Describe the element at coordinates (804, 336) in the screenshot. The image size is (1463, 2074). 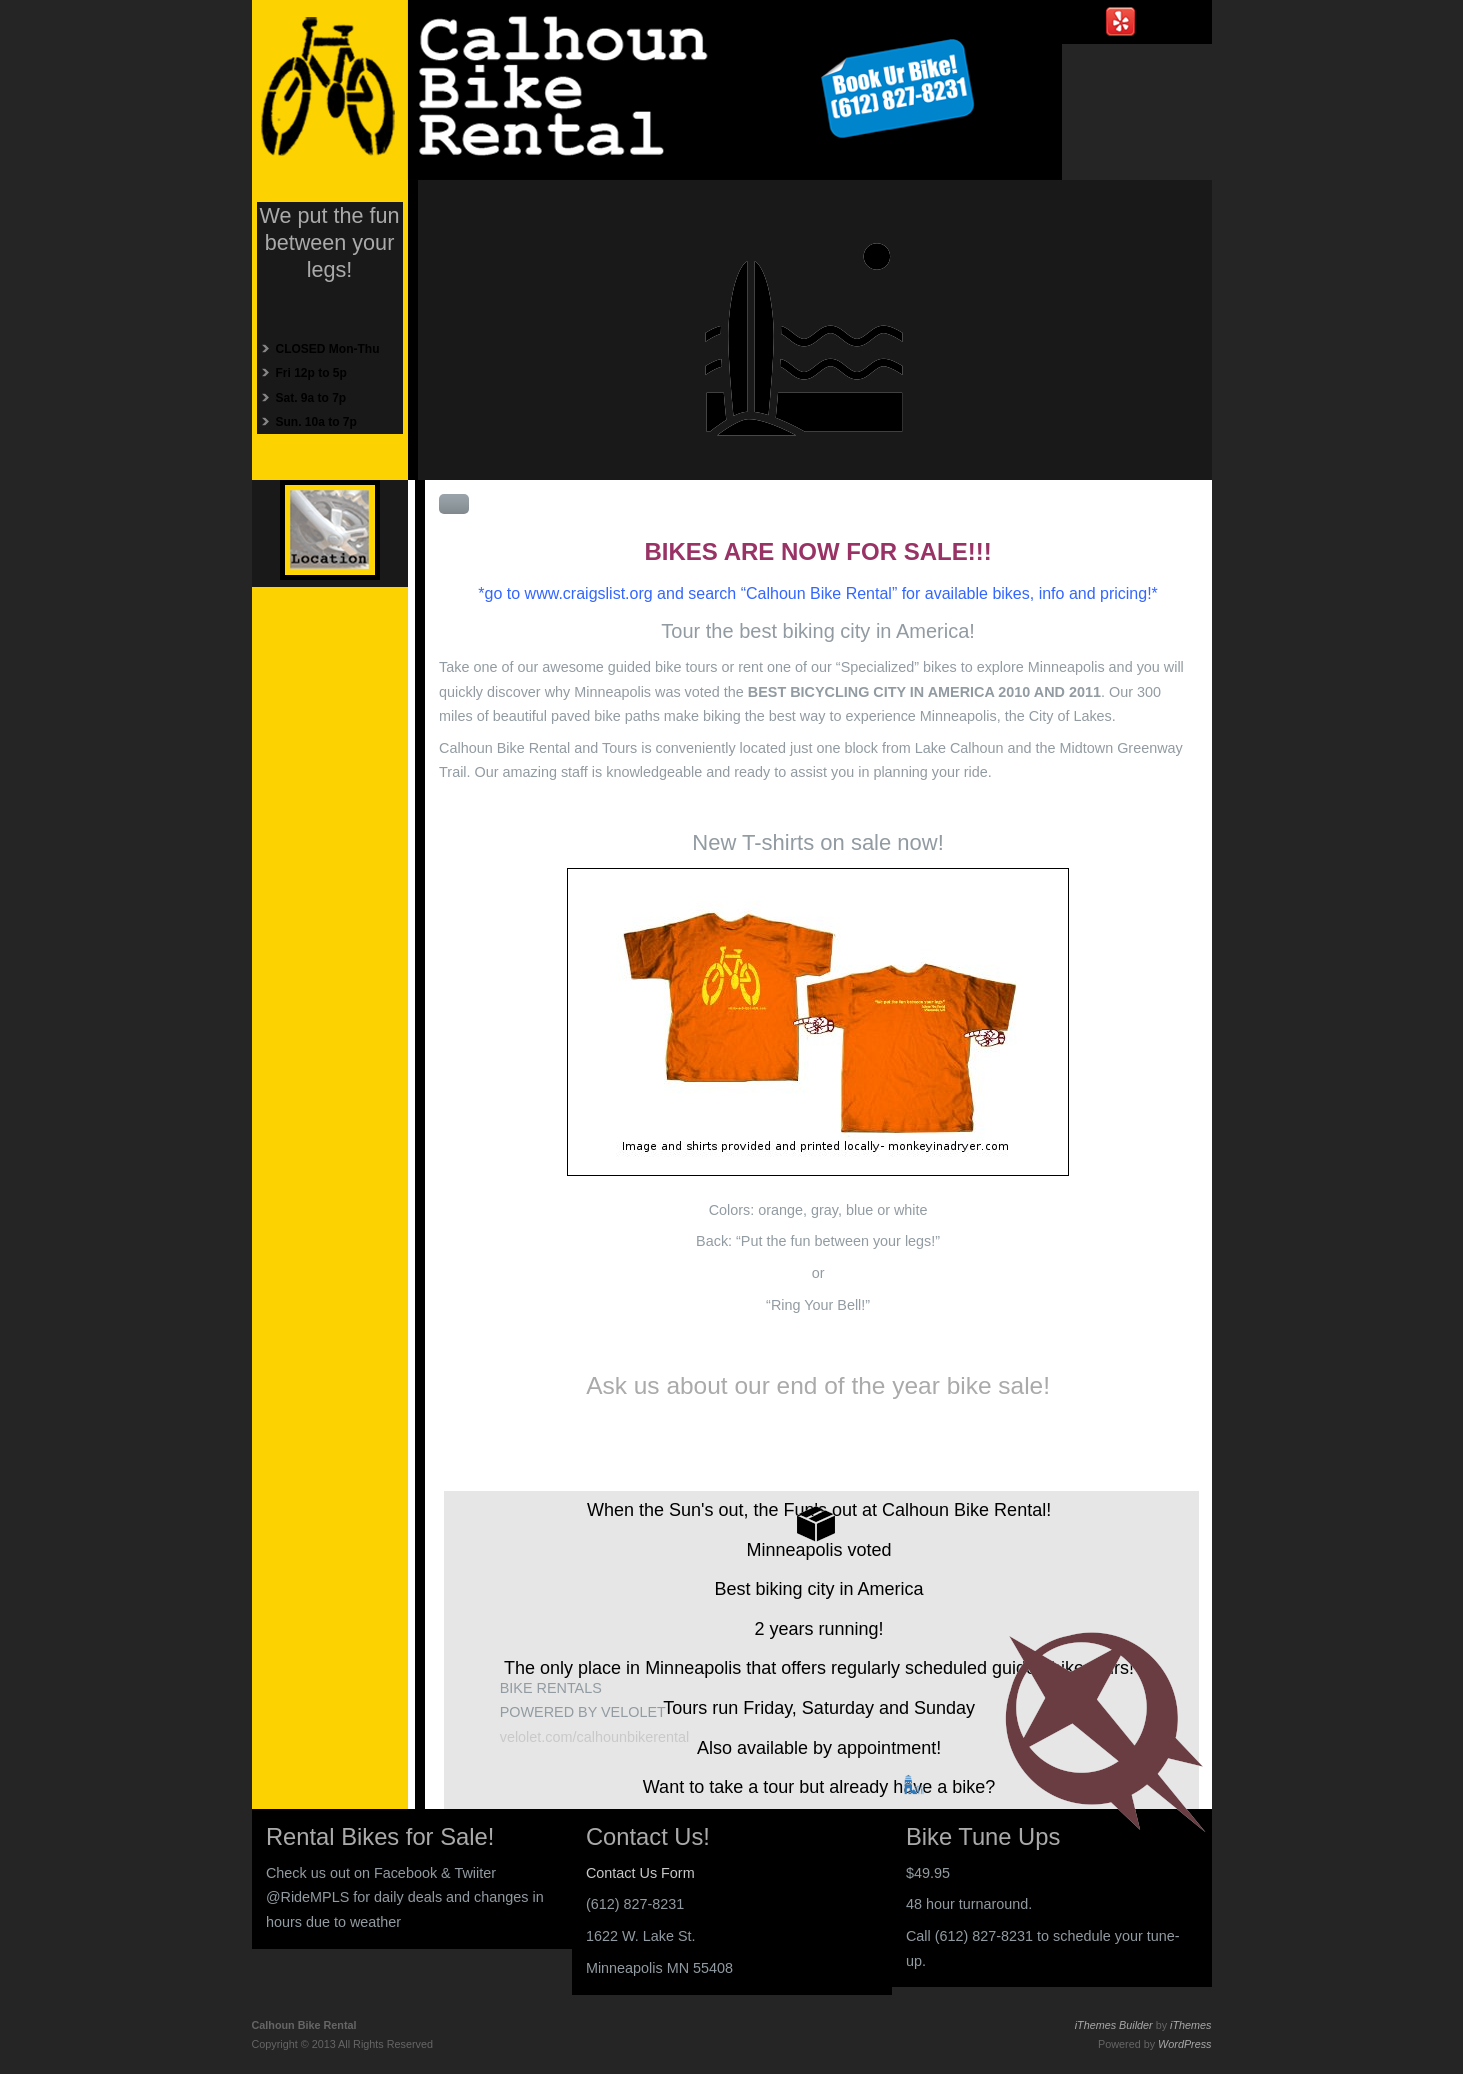
I see `access surfing or water sports activities` at that location.